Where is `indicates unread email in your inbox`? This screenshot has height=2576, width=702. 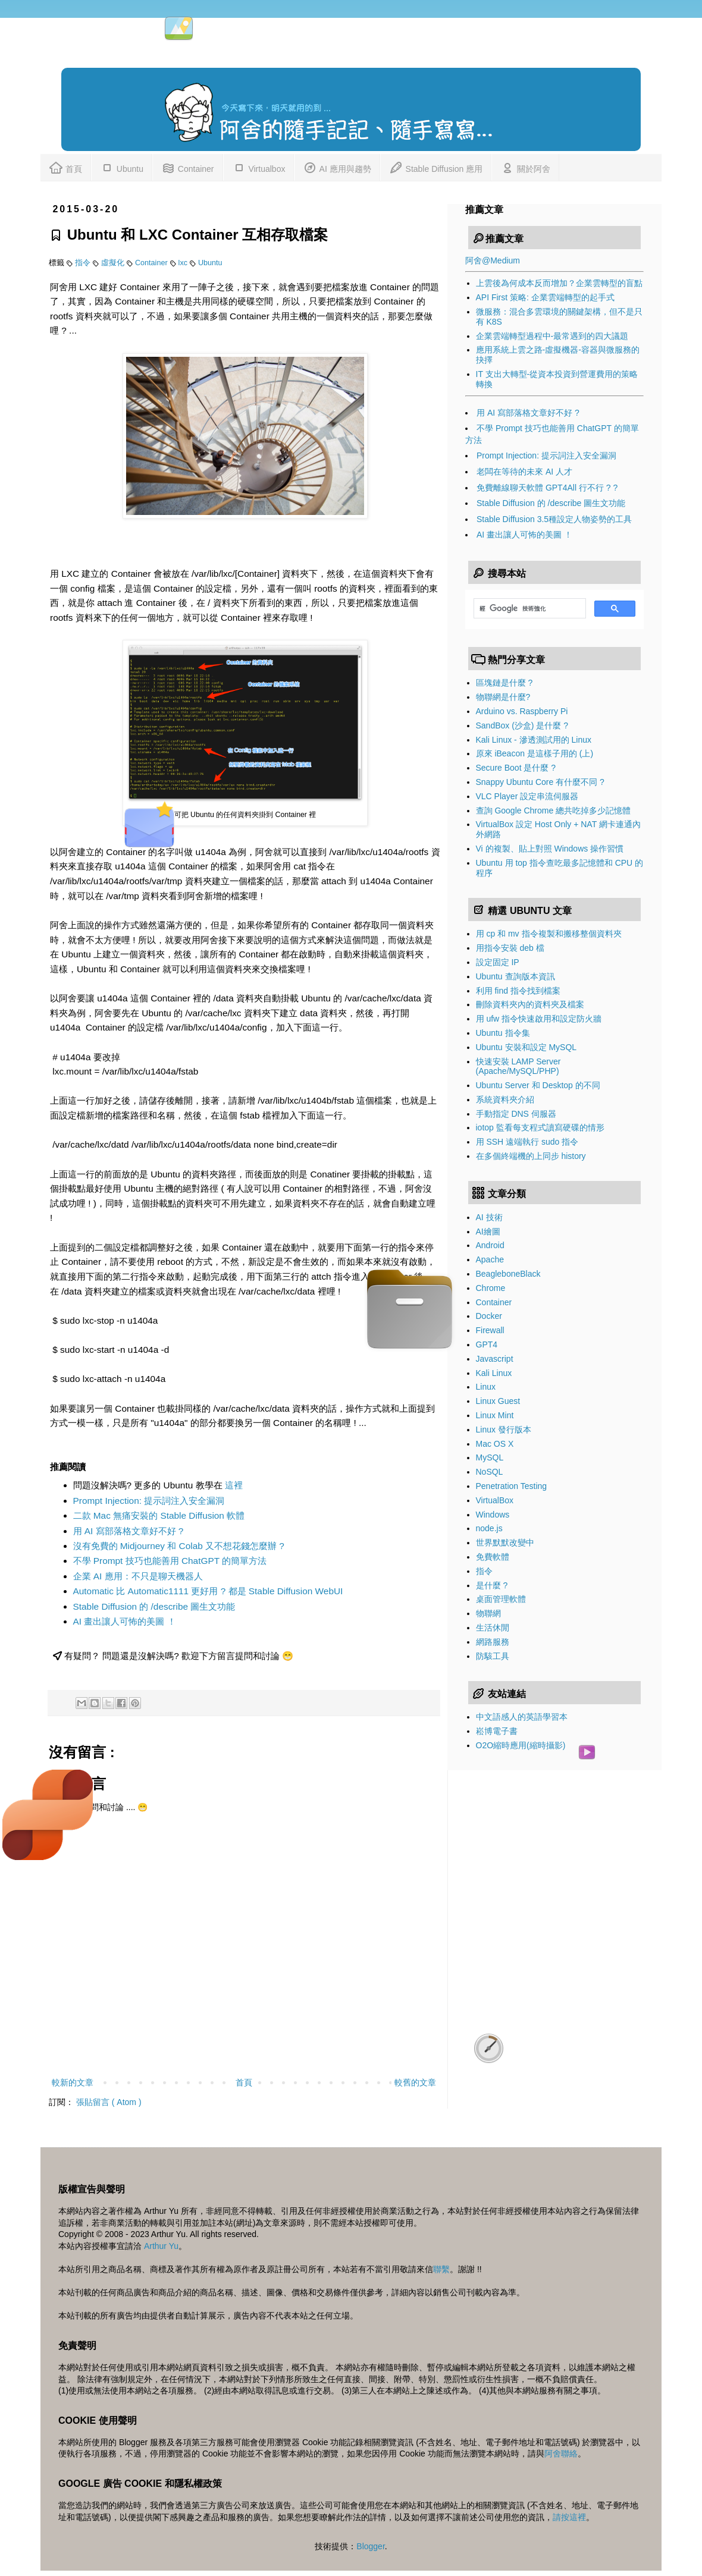 indicates unread email in your inbox is located at coordinates (149, 828).